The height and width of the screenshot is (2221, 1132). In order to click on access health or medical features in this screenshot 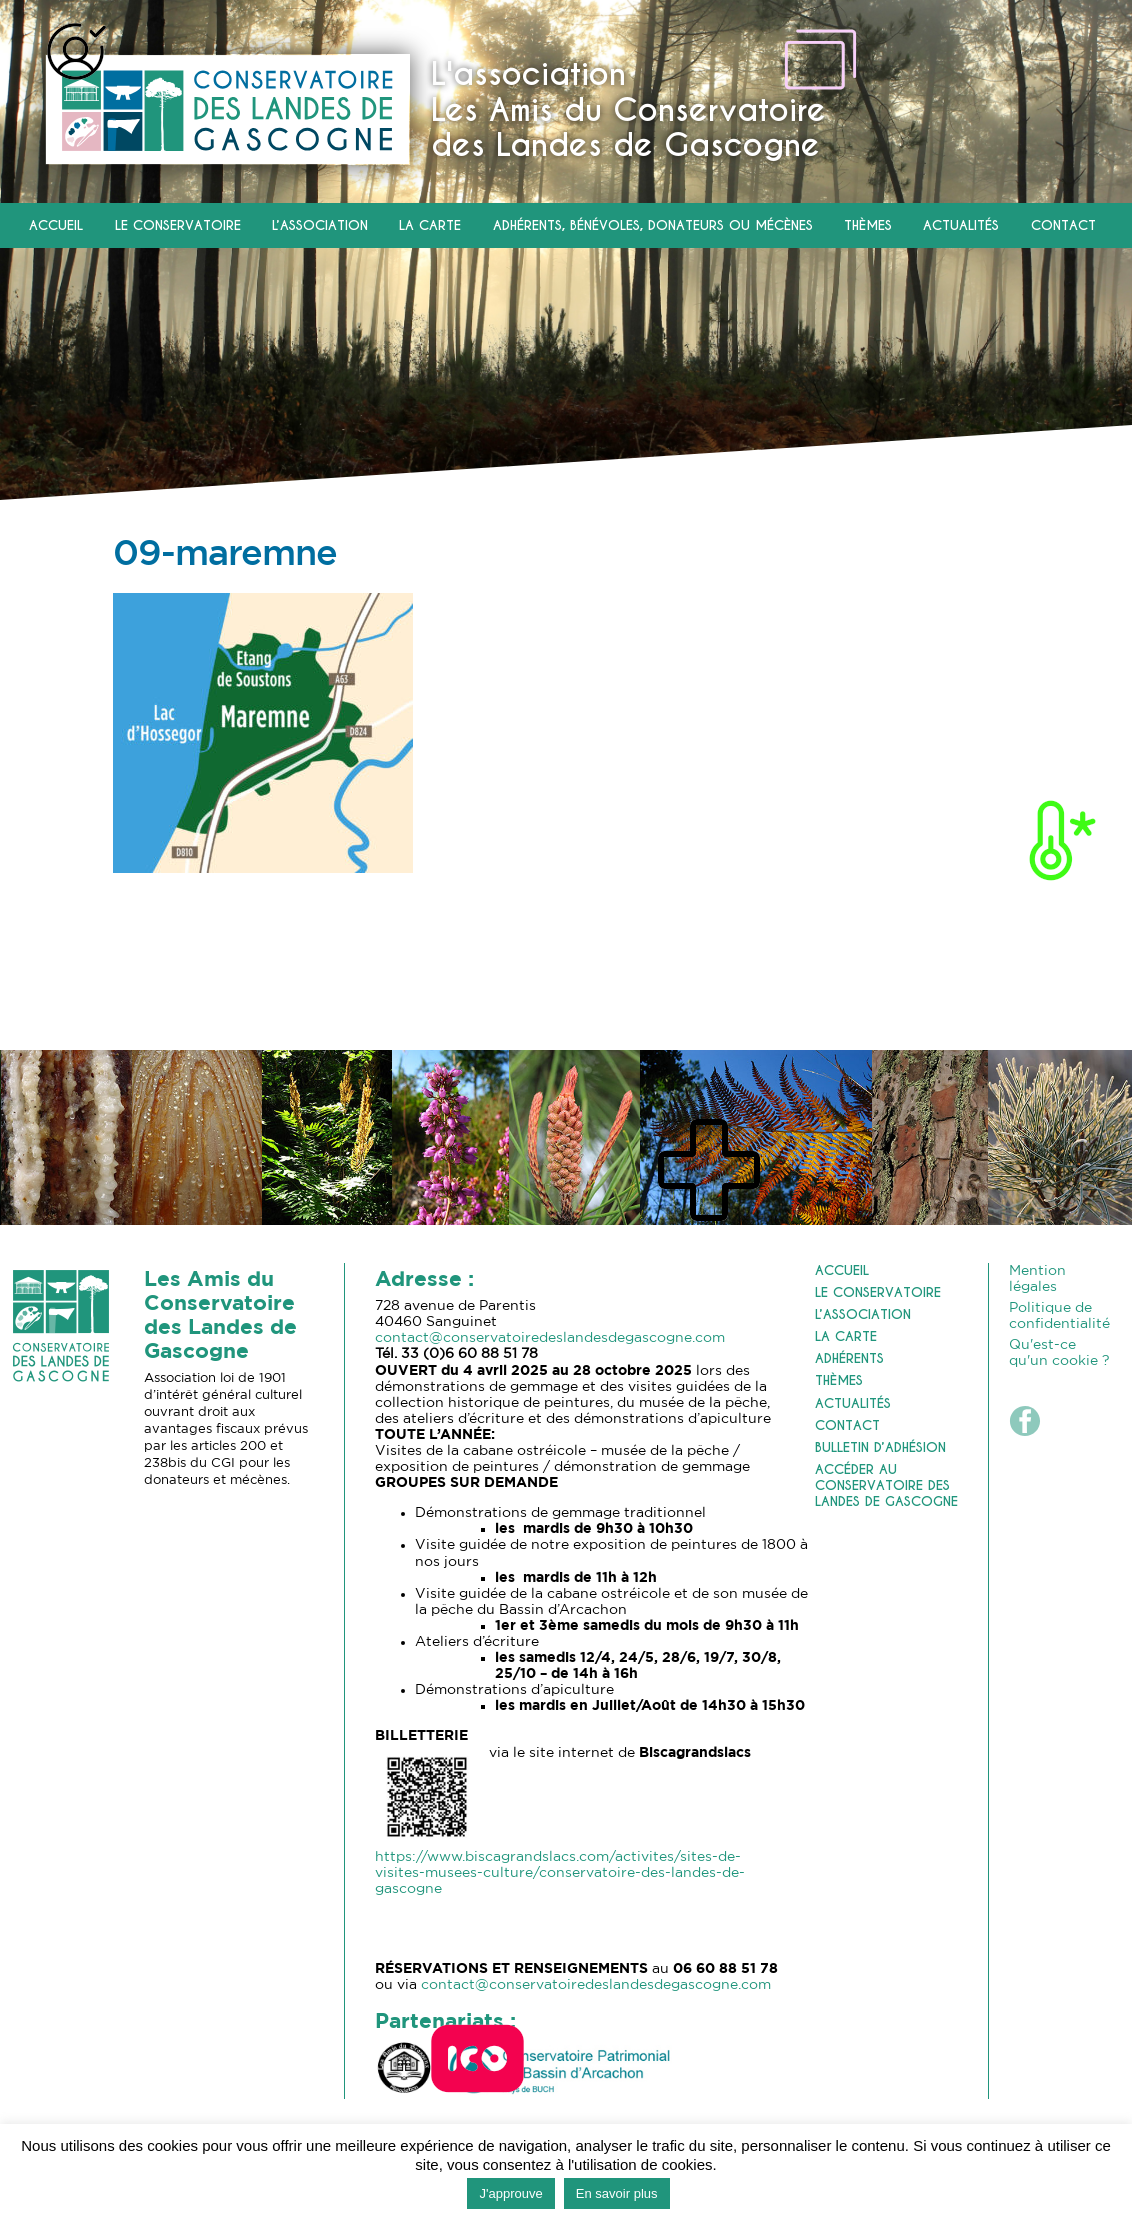, I will do `click(709, 1170)`.